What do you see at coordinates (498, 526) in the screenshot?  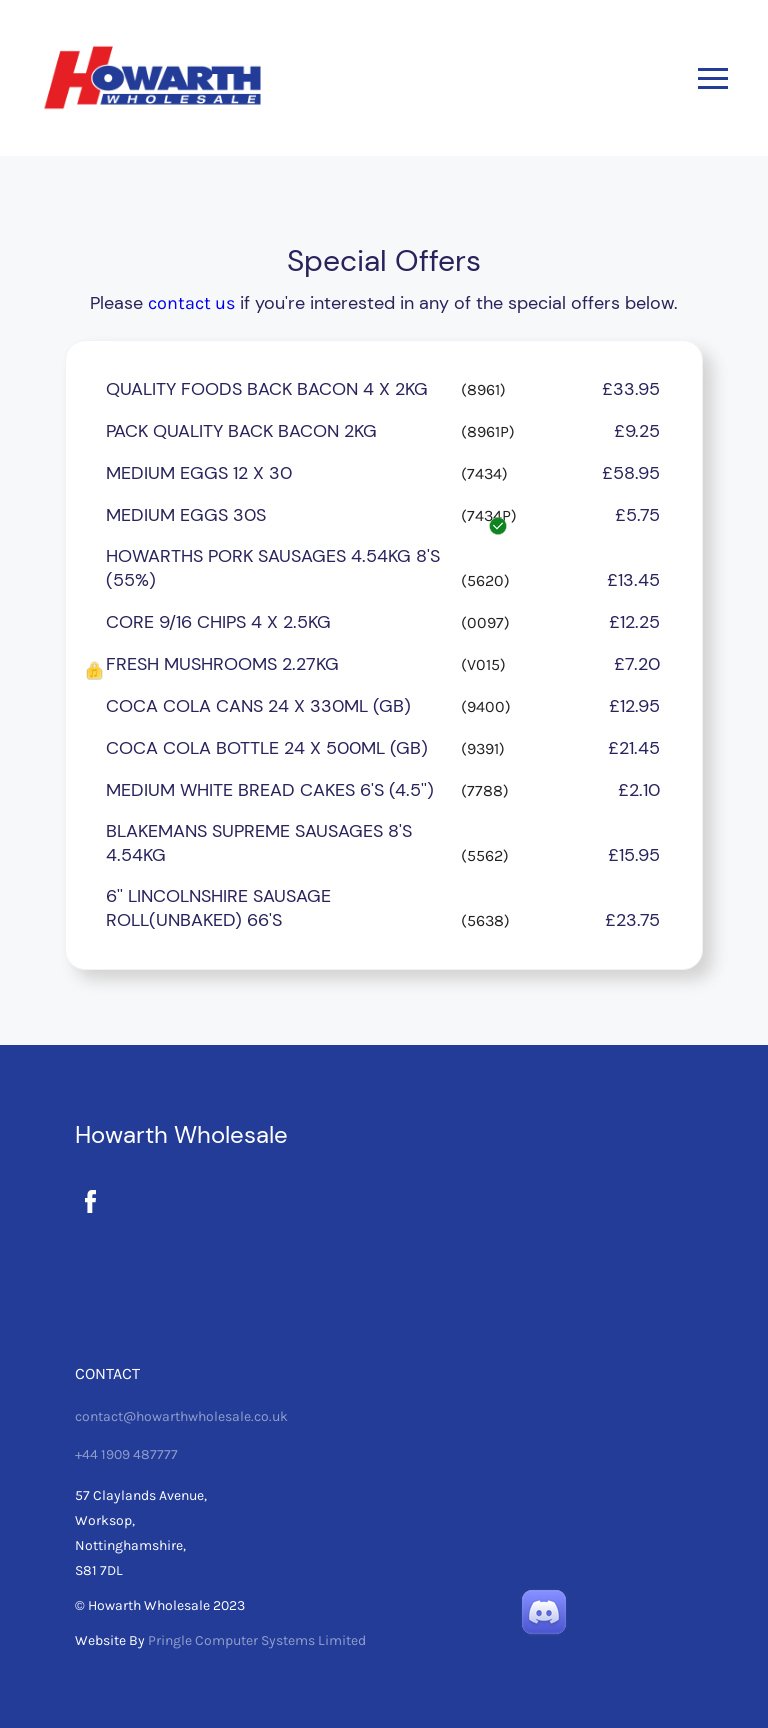 I see `indicates file has been successfully synced` at bounding box center [498, 526].